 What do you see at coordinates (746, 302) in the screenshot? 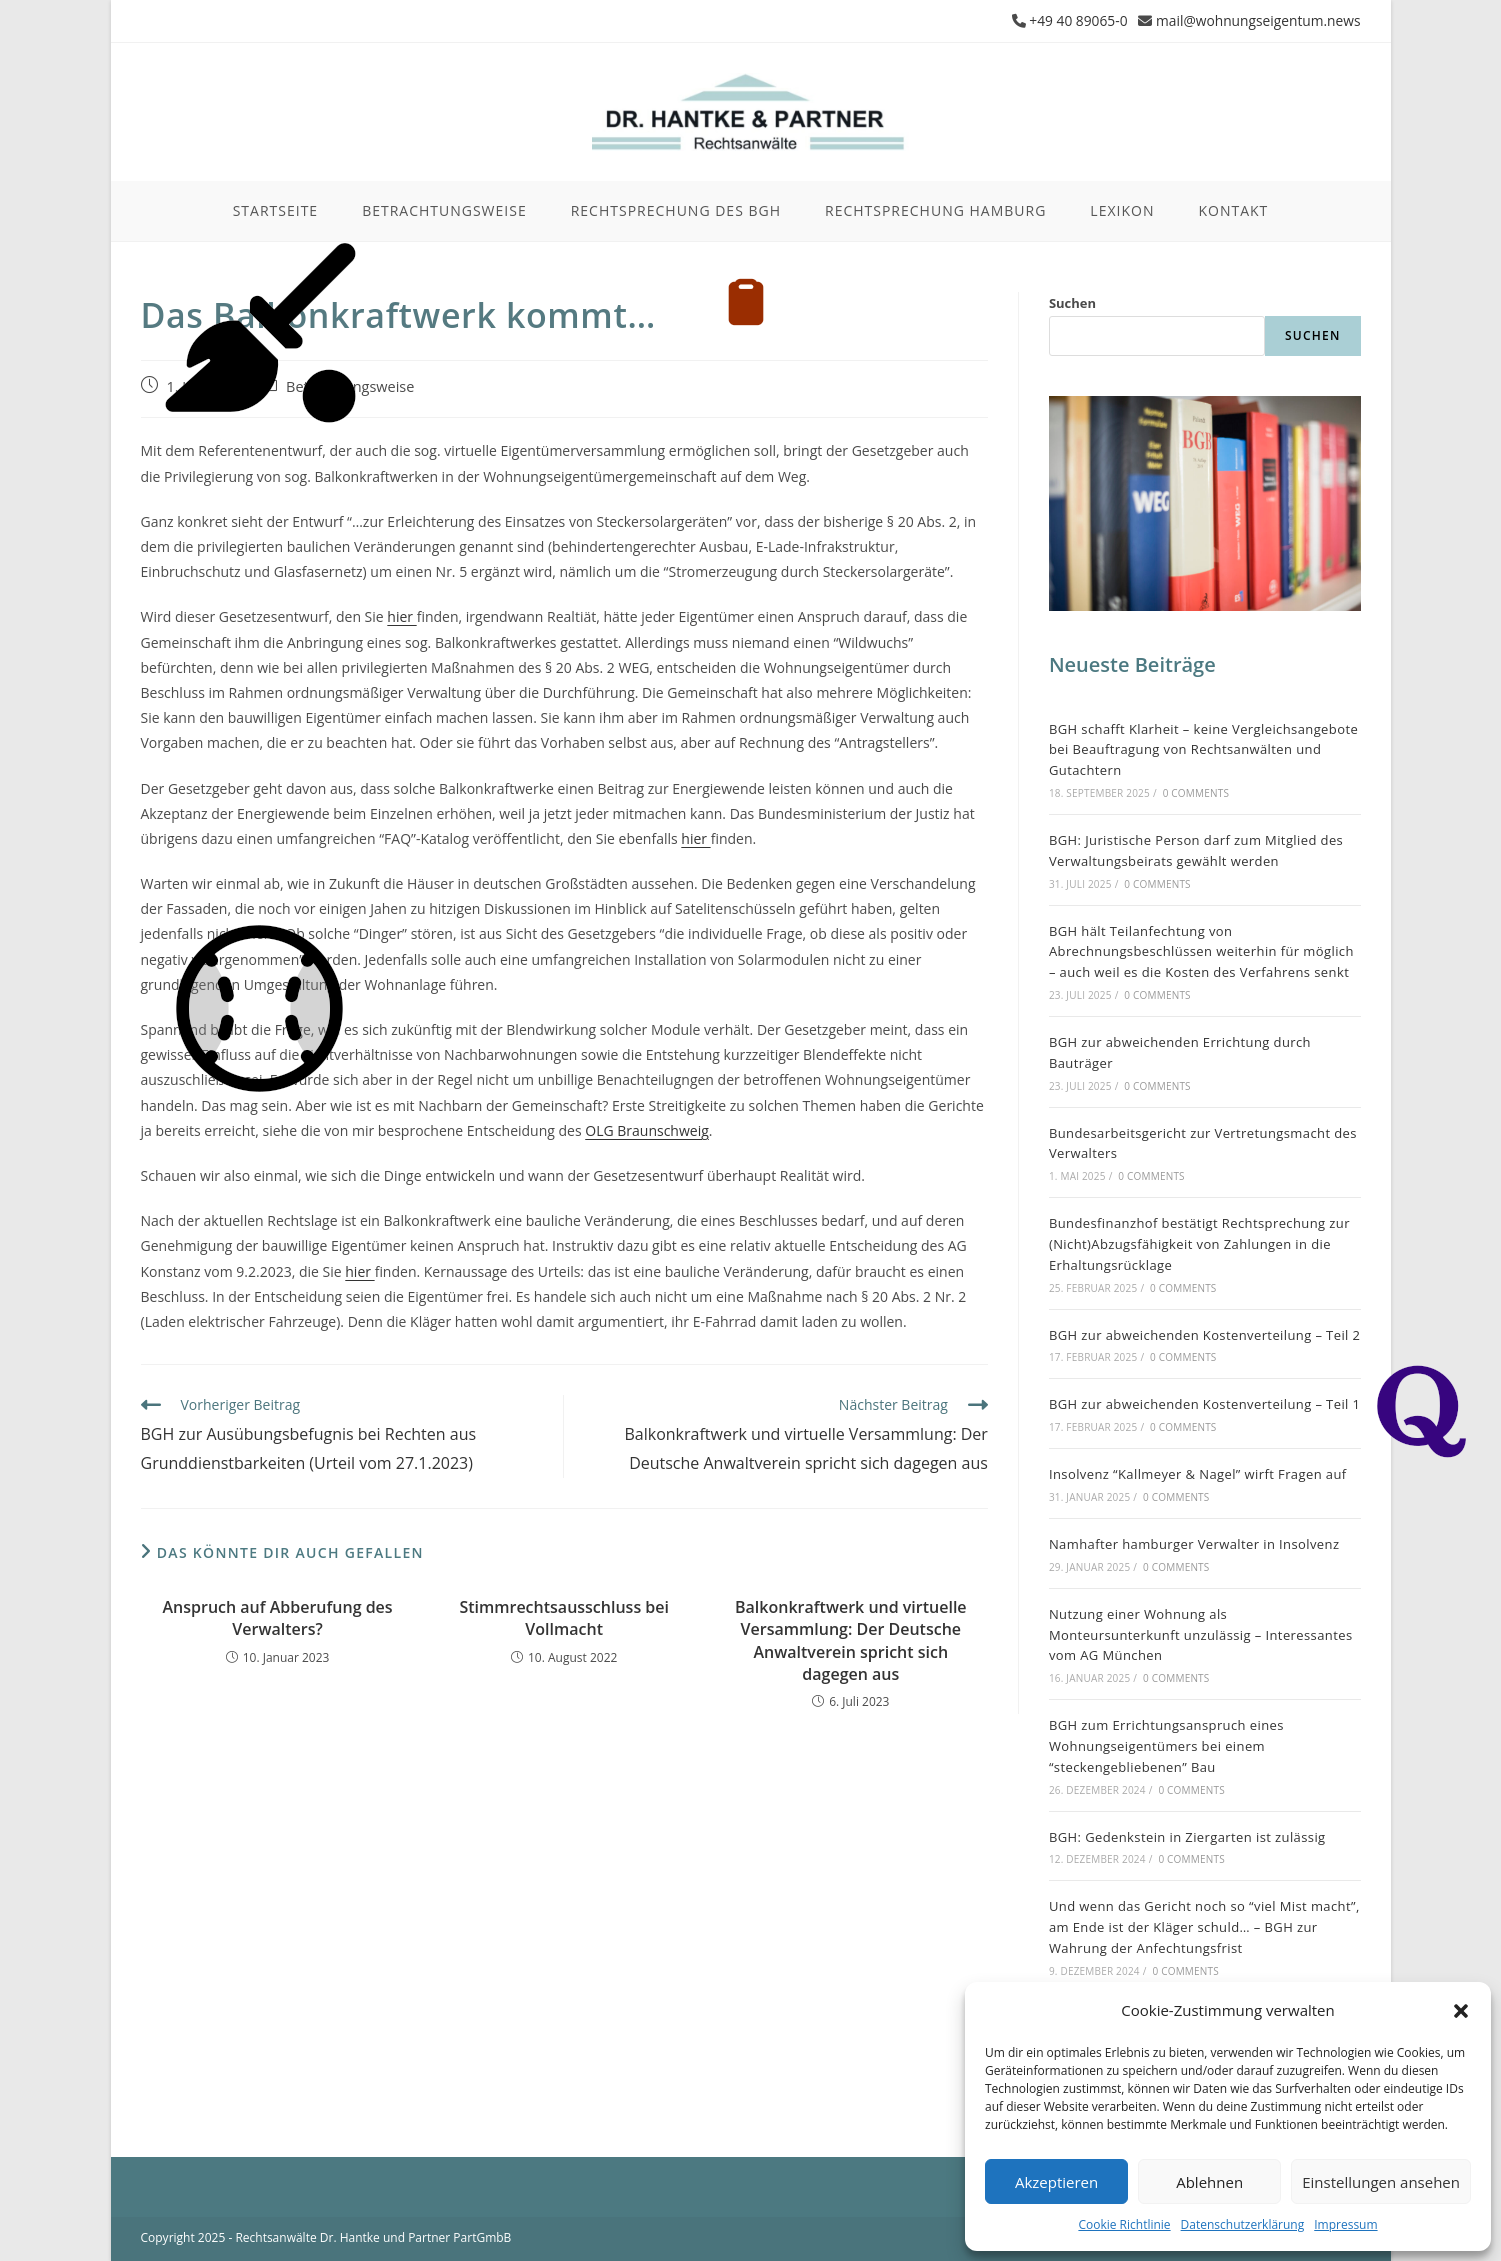
I see `copy to clipboard` at bounding box center [746, 302].